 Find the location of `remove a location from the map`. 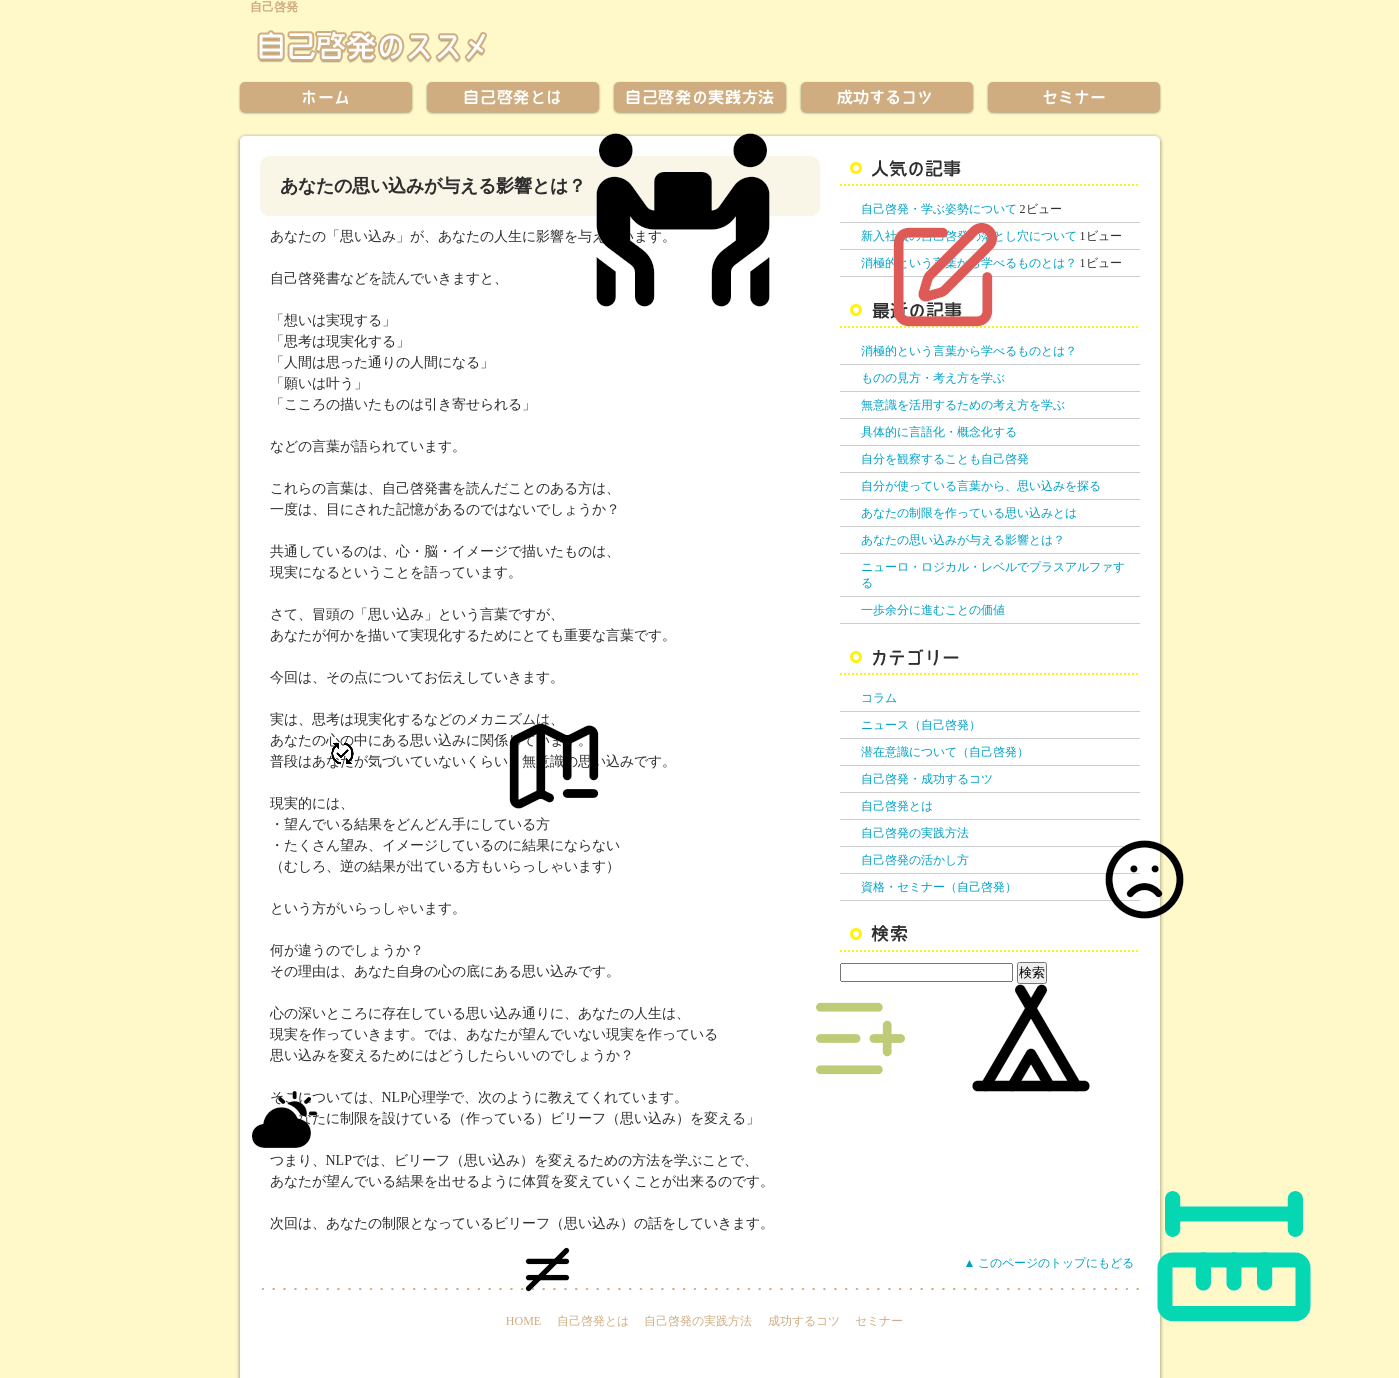

remove a location from the map is located at coordinates (554, 767).